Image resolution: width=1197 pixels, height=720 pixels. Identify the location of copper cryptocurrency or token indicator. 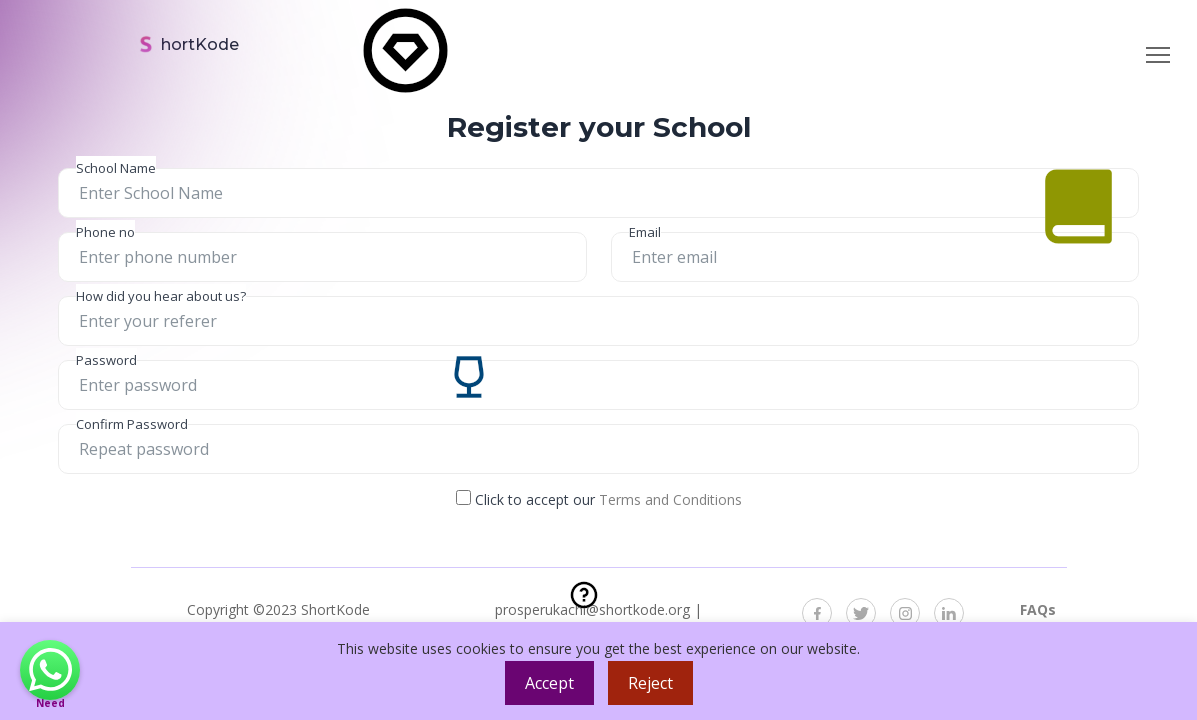
(405, 50).